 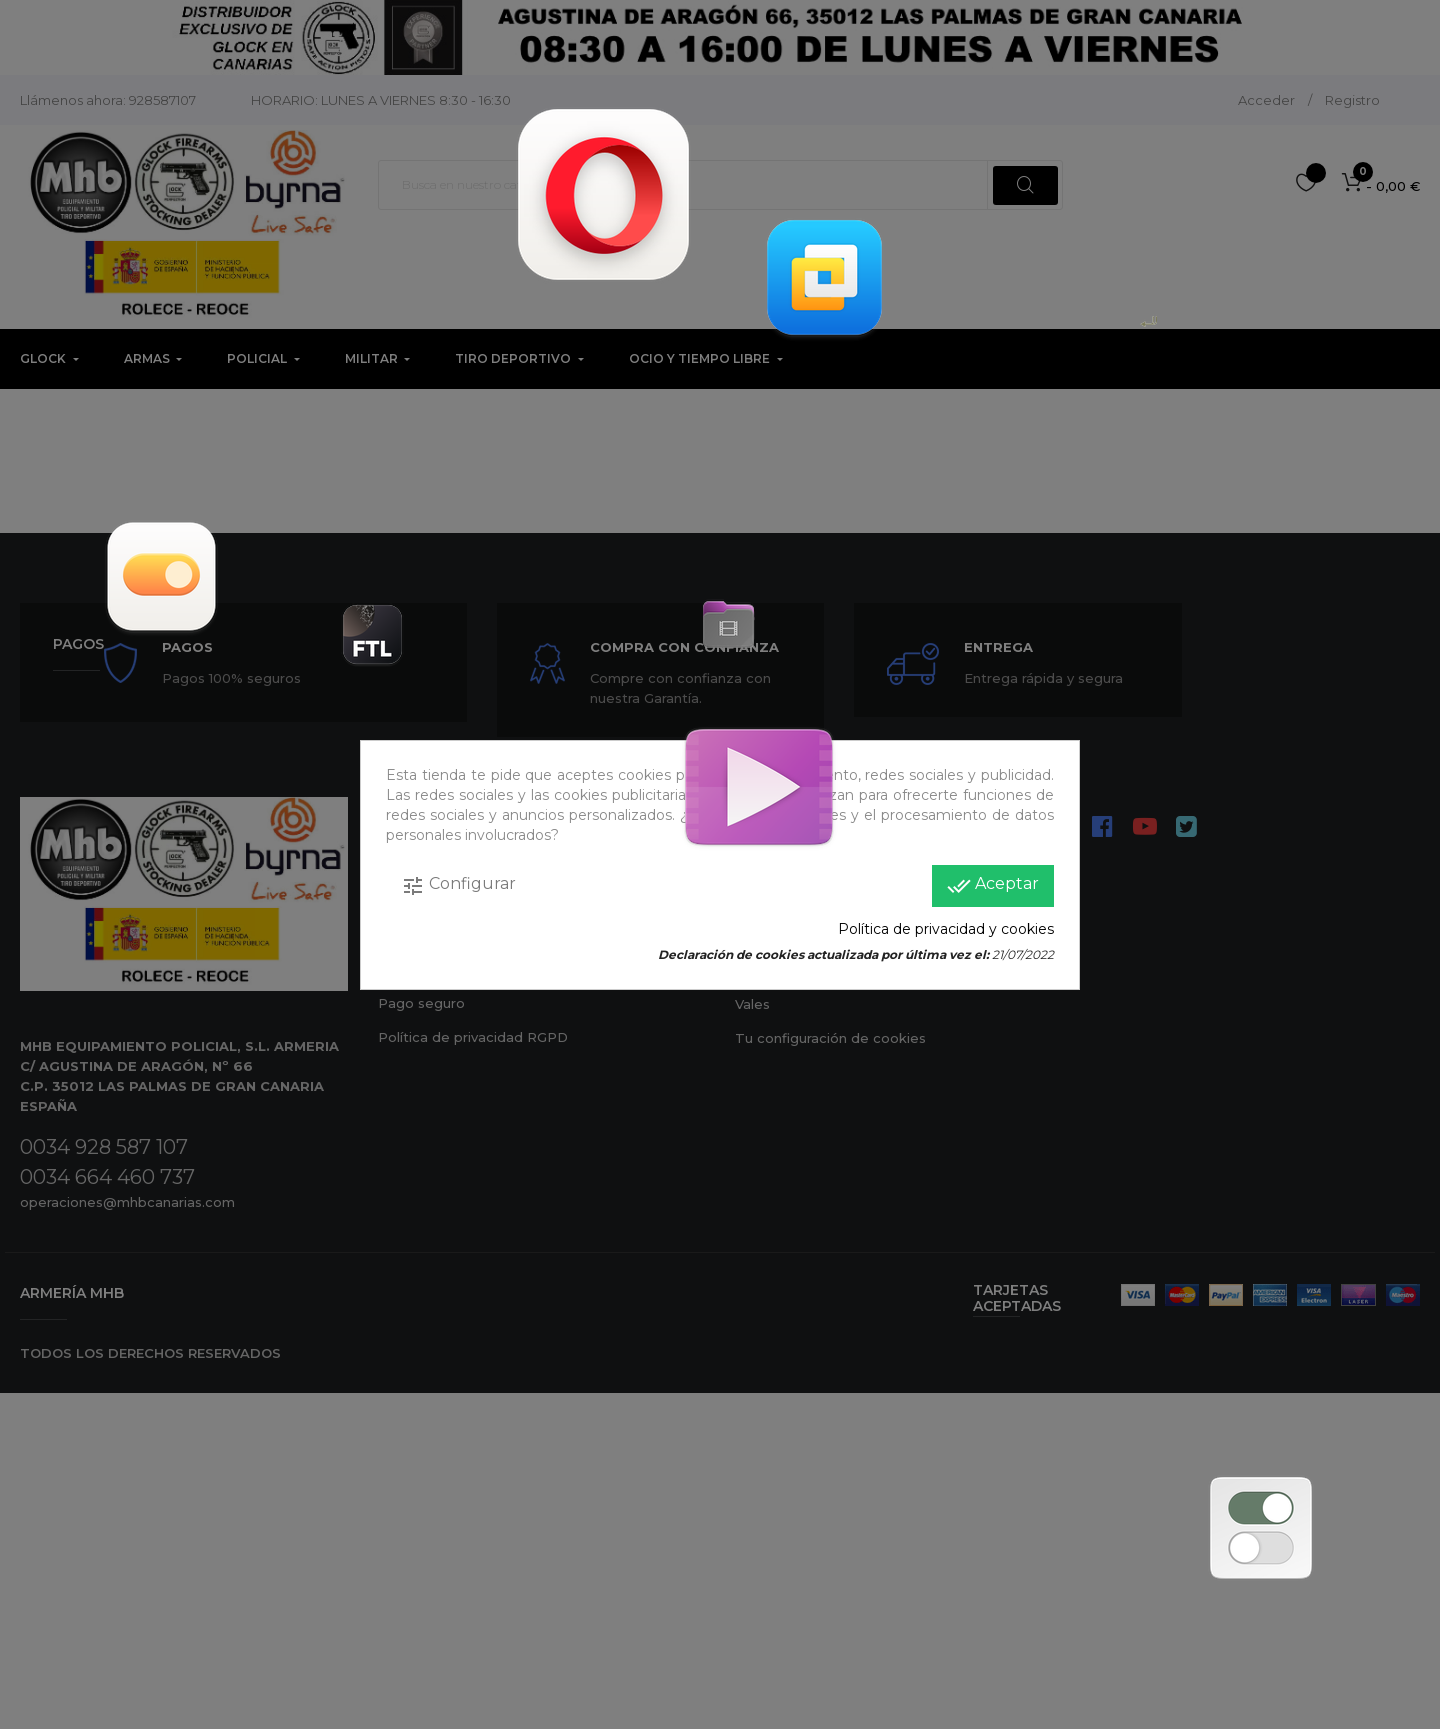 I want to click on open the opera web browser, so click(x=603, y=194).